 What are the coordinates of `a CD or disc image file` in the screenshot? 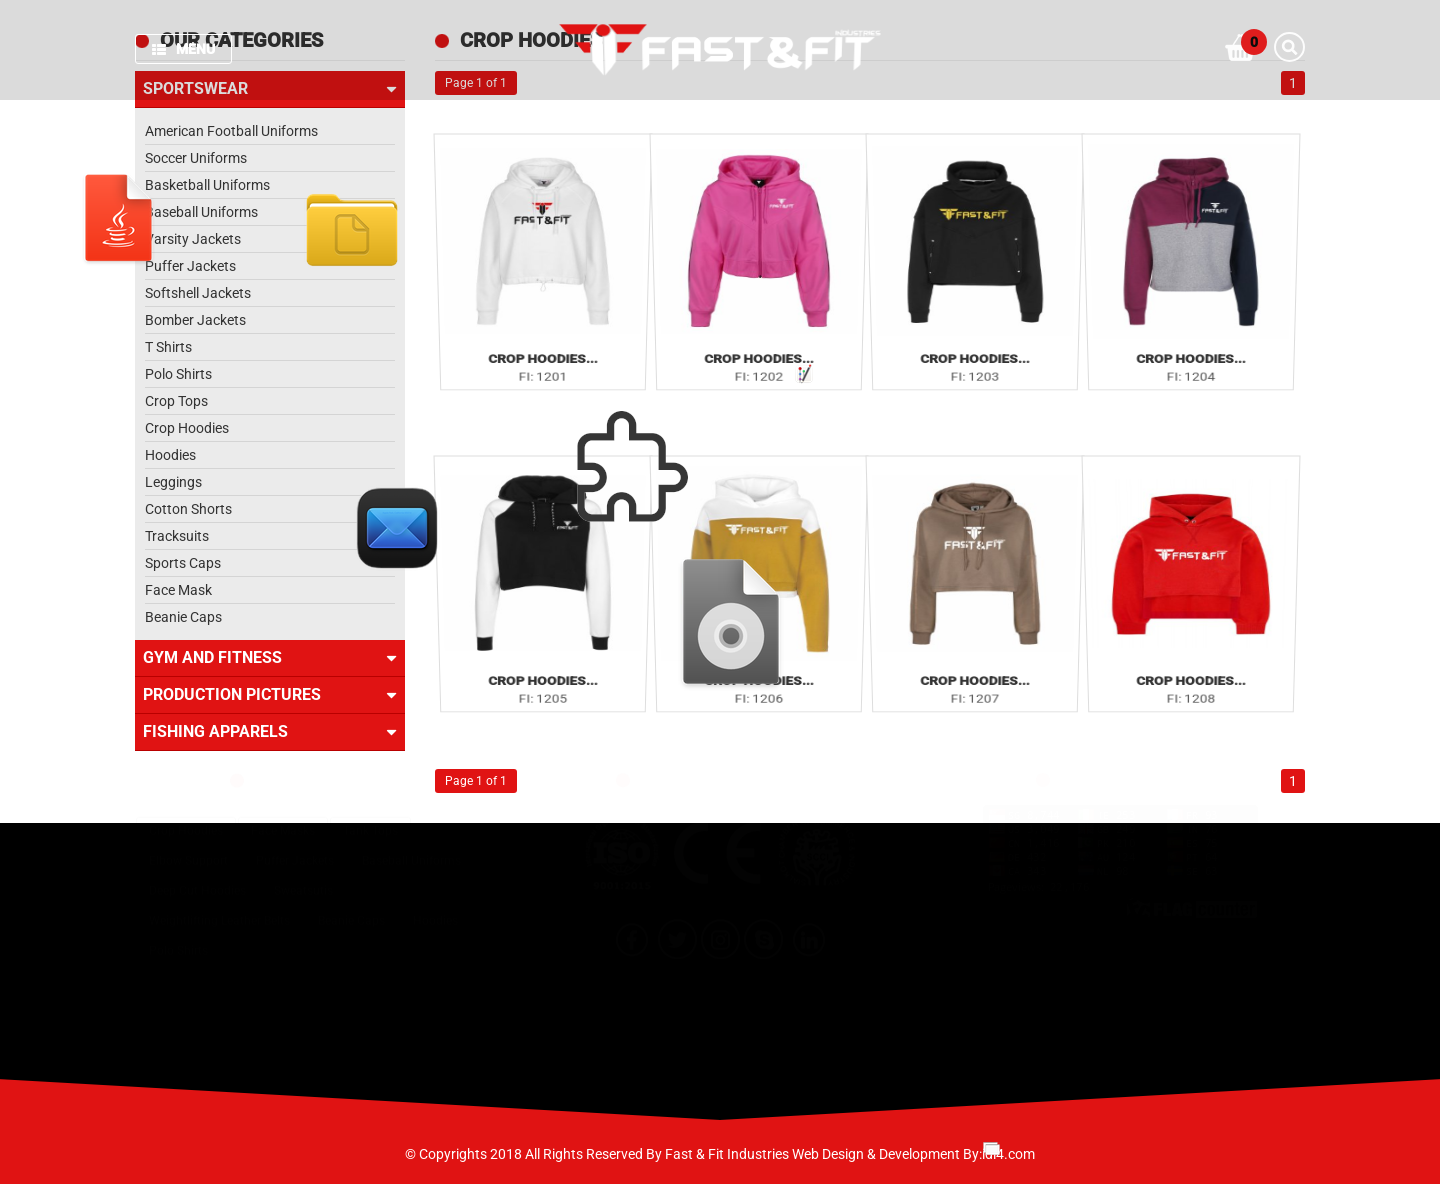 It's located at (731, 624).